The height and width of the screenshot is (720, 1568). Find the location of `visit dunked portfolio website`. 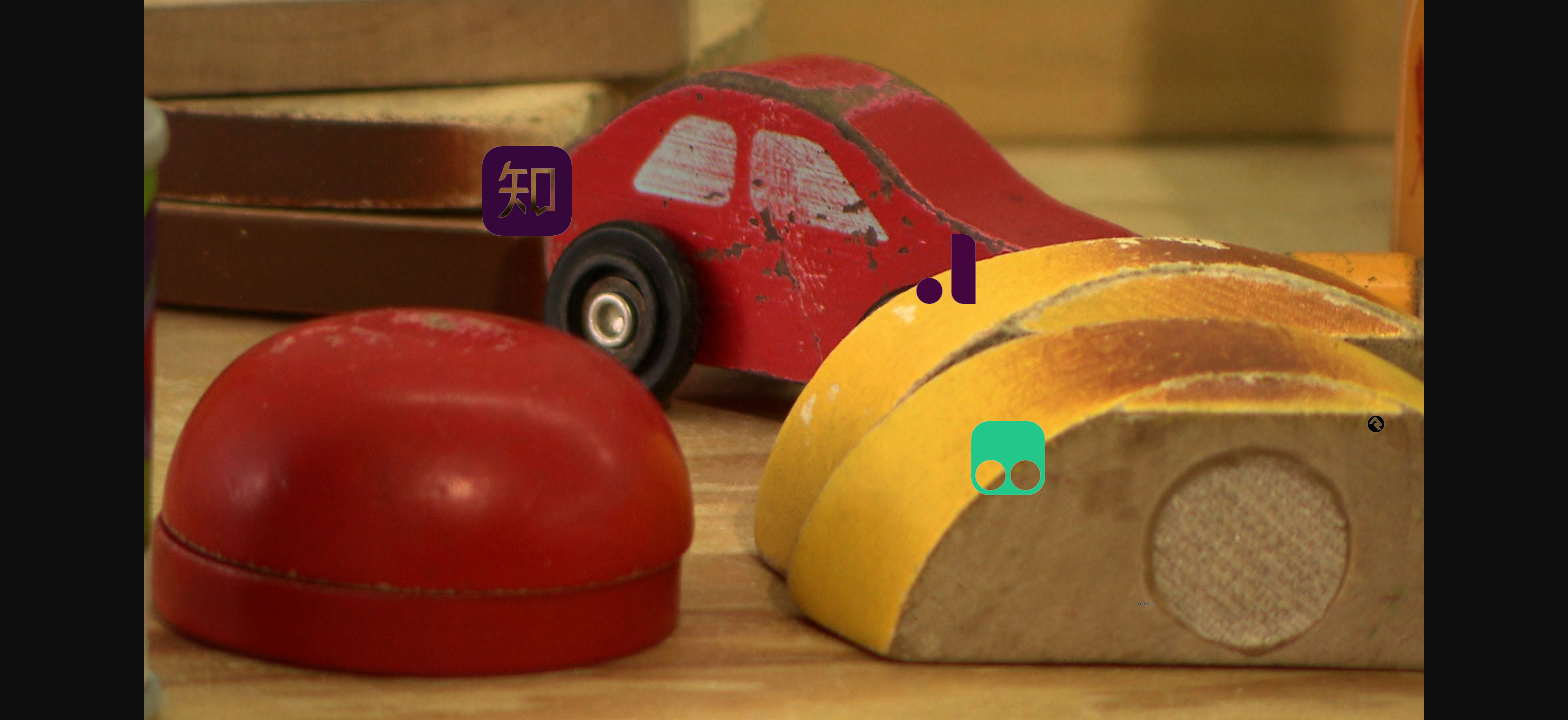

visit dunked portfolio website is located at coordinates (946, 269).